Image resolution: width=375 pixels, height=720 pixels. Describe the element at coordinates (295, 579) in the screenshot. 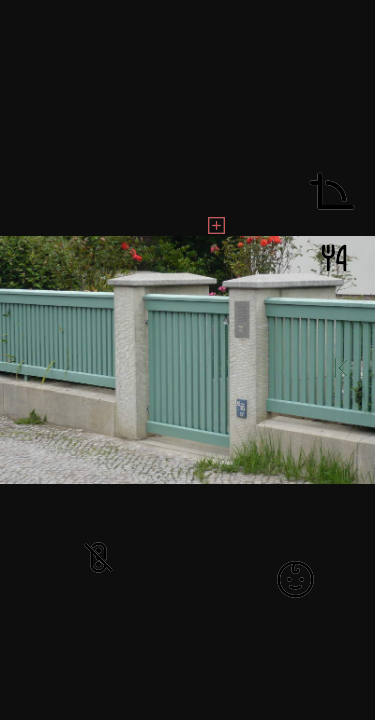

I see `access baby or child-related settings` at that location.